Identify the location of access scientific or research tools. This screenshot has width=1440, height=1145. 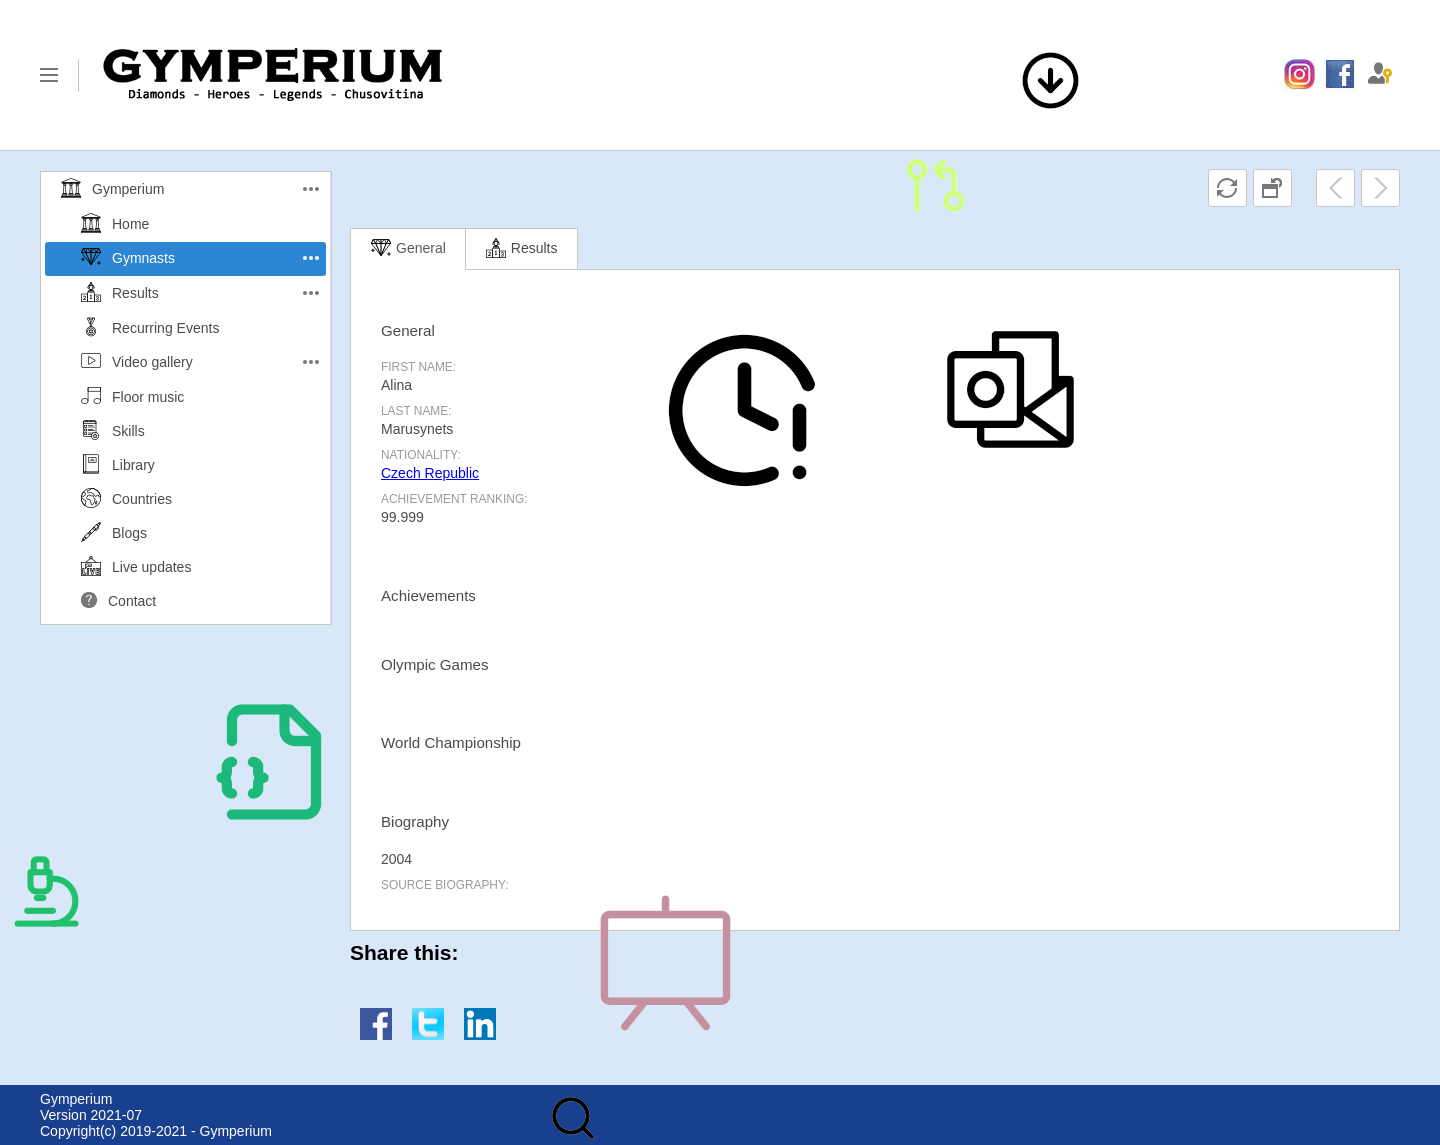
(46, 891).